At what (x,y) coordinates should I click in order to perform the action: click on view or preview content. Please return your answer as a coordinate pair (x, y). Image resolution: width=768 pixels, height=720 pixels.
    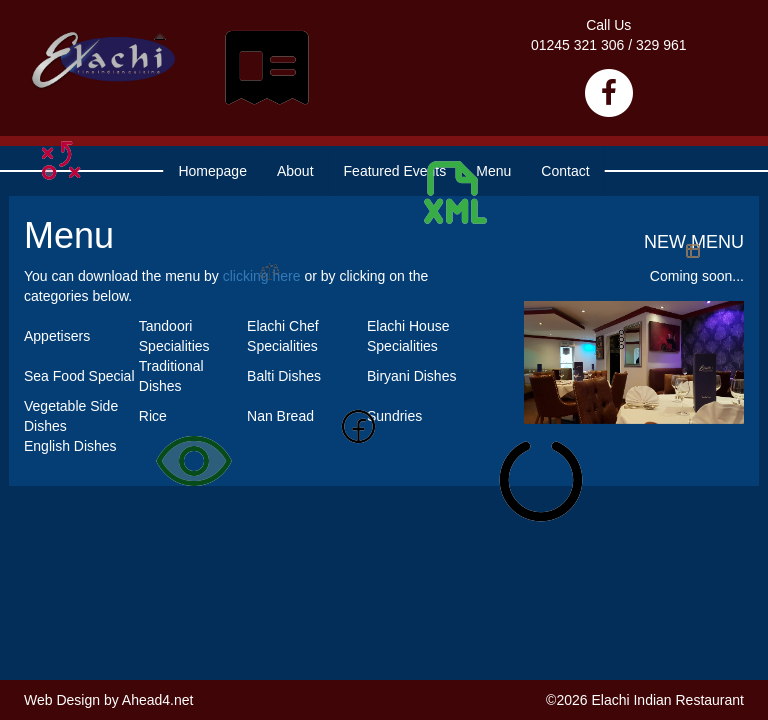
    Looking at the image, I should click on (194, 461).